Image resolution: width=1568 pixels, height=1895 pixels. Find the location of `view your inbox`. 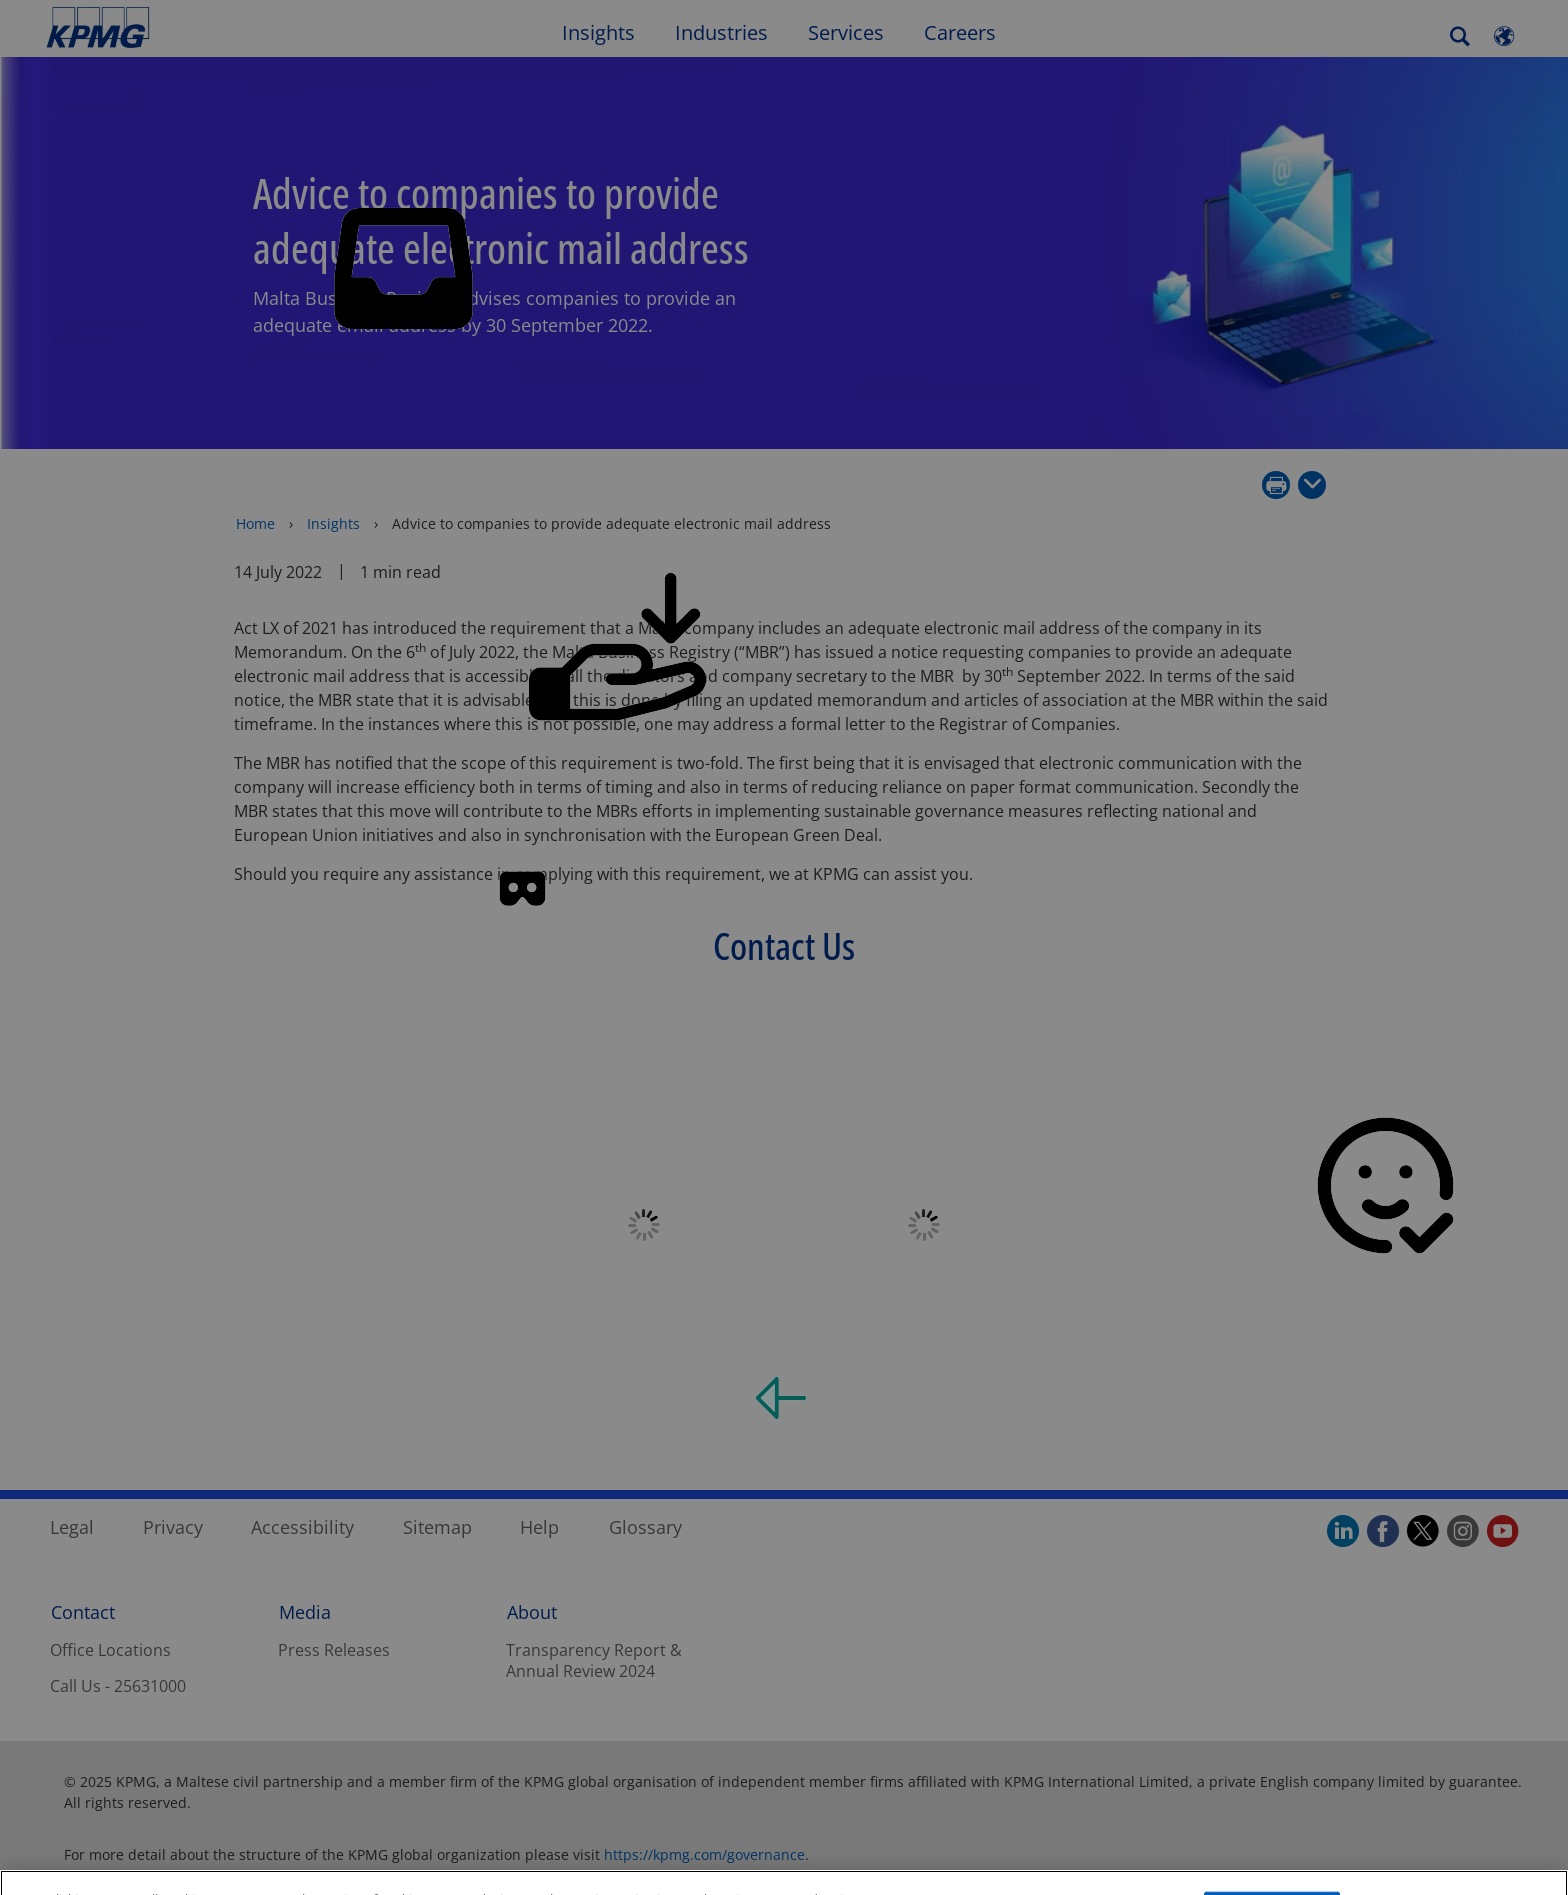

view your inbox is located at coordinates (403, 268).